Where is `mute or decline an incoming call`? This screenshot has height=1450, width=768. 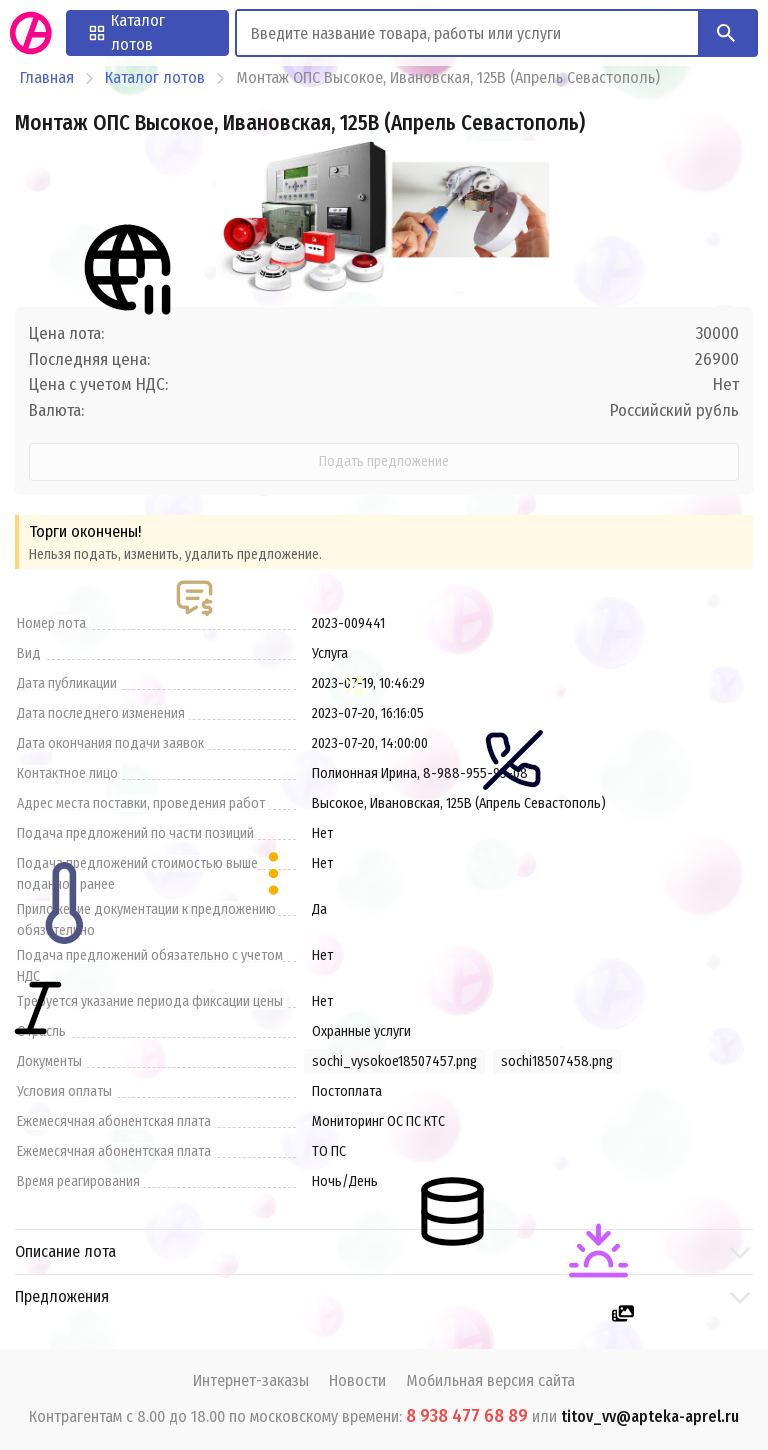
mute or decline an incoming call is located at coordinates (513, 760).